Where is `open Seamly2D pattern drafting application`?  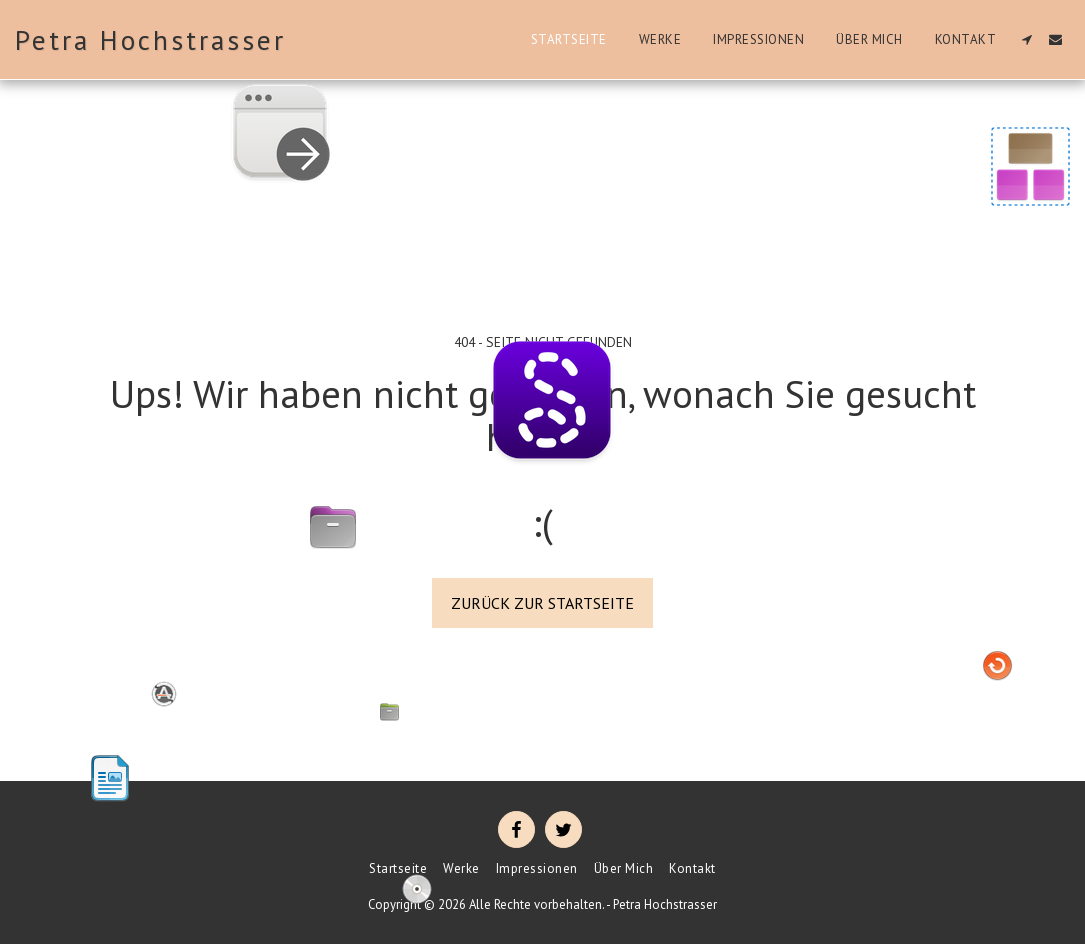
open Seamly2D pattern drafting application is located at coordinates (552, 400).